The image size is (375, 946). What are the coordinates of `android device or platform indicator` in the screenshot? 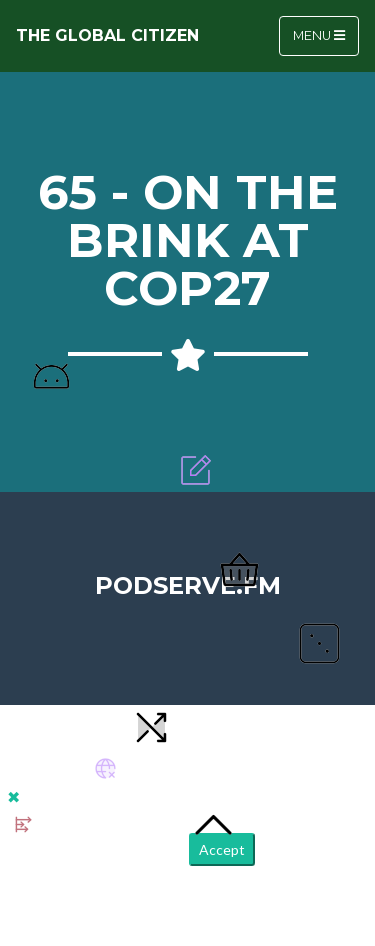 It's located at (51, 377).